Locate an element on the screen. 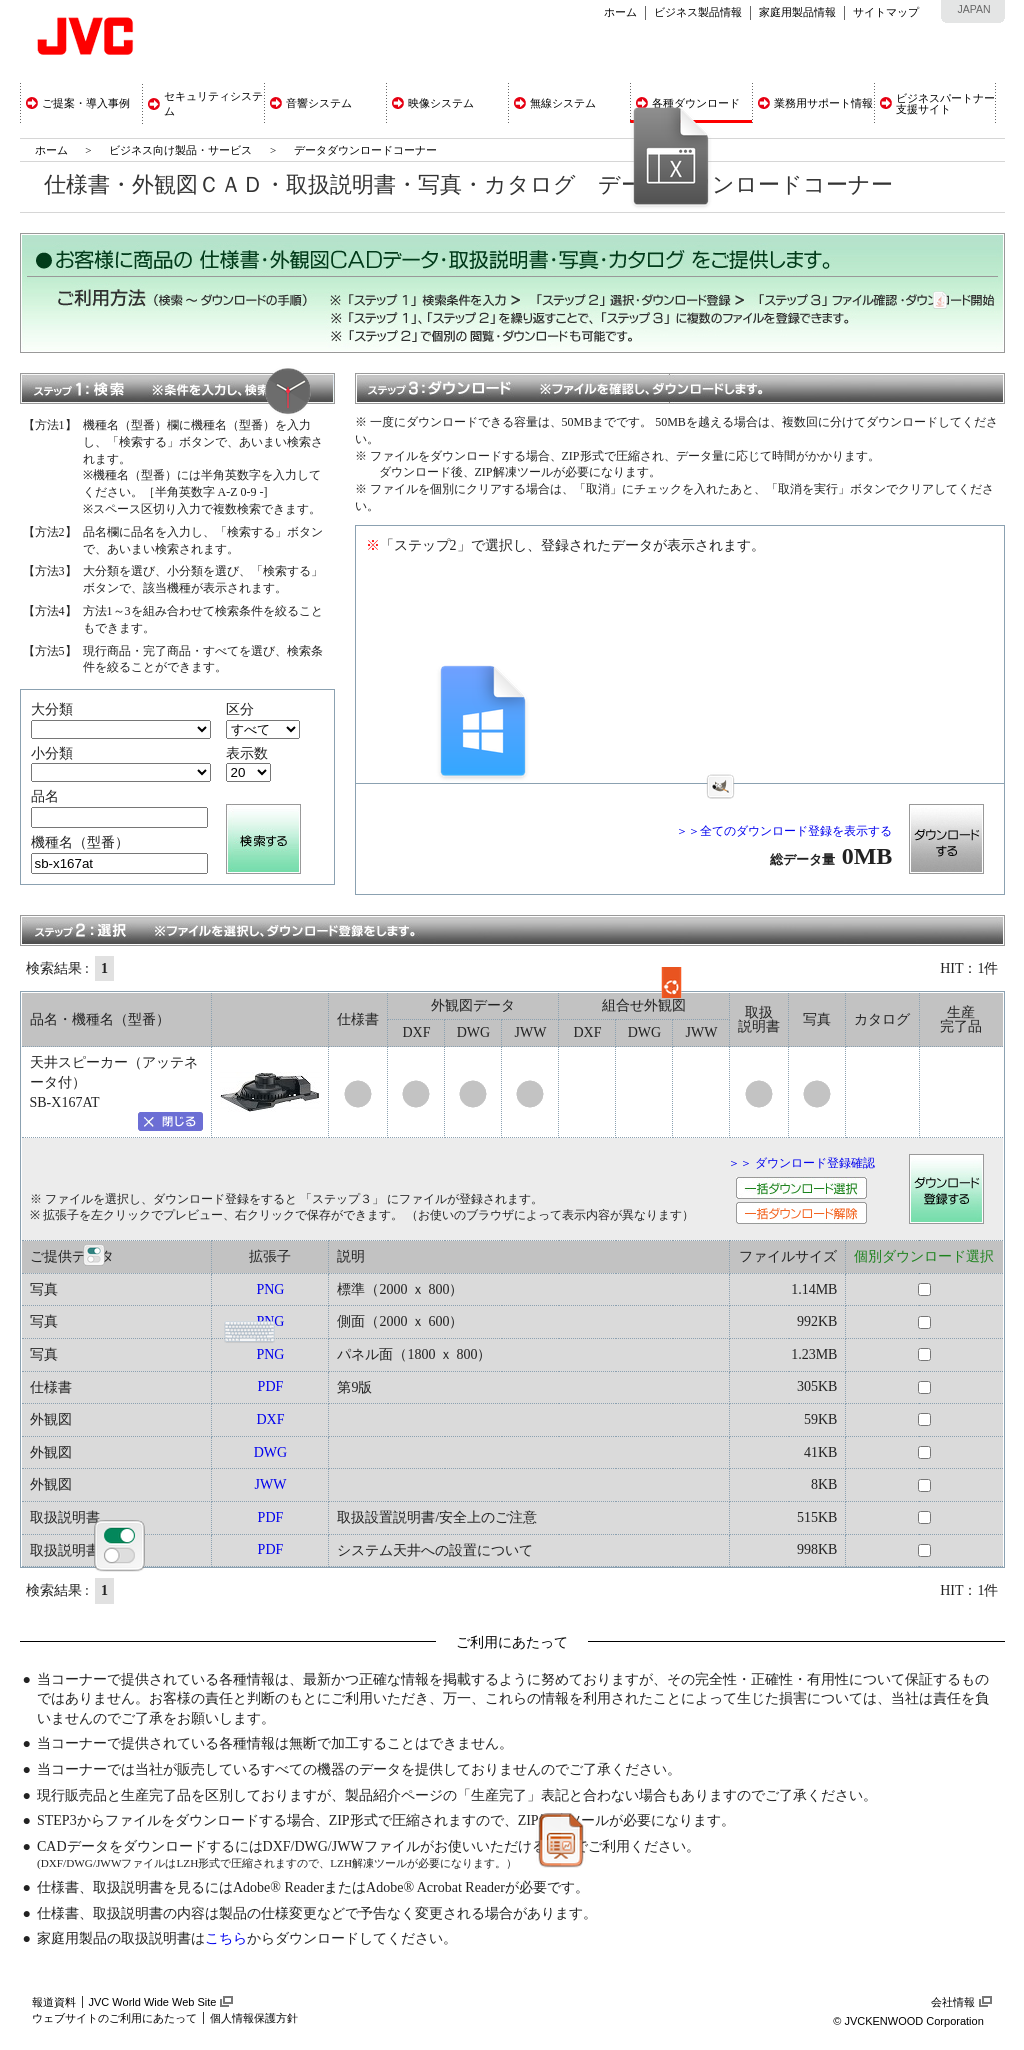  connect to a bluetooth keyboard is located at coordinates (249, 1331).